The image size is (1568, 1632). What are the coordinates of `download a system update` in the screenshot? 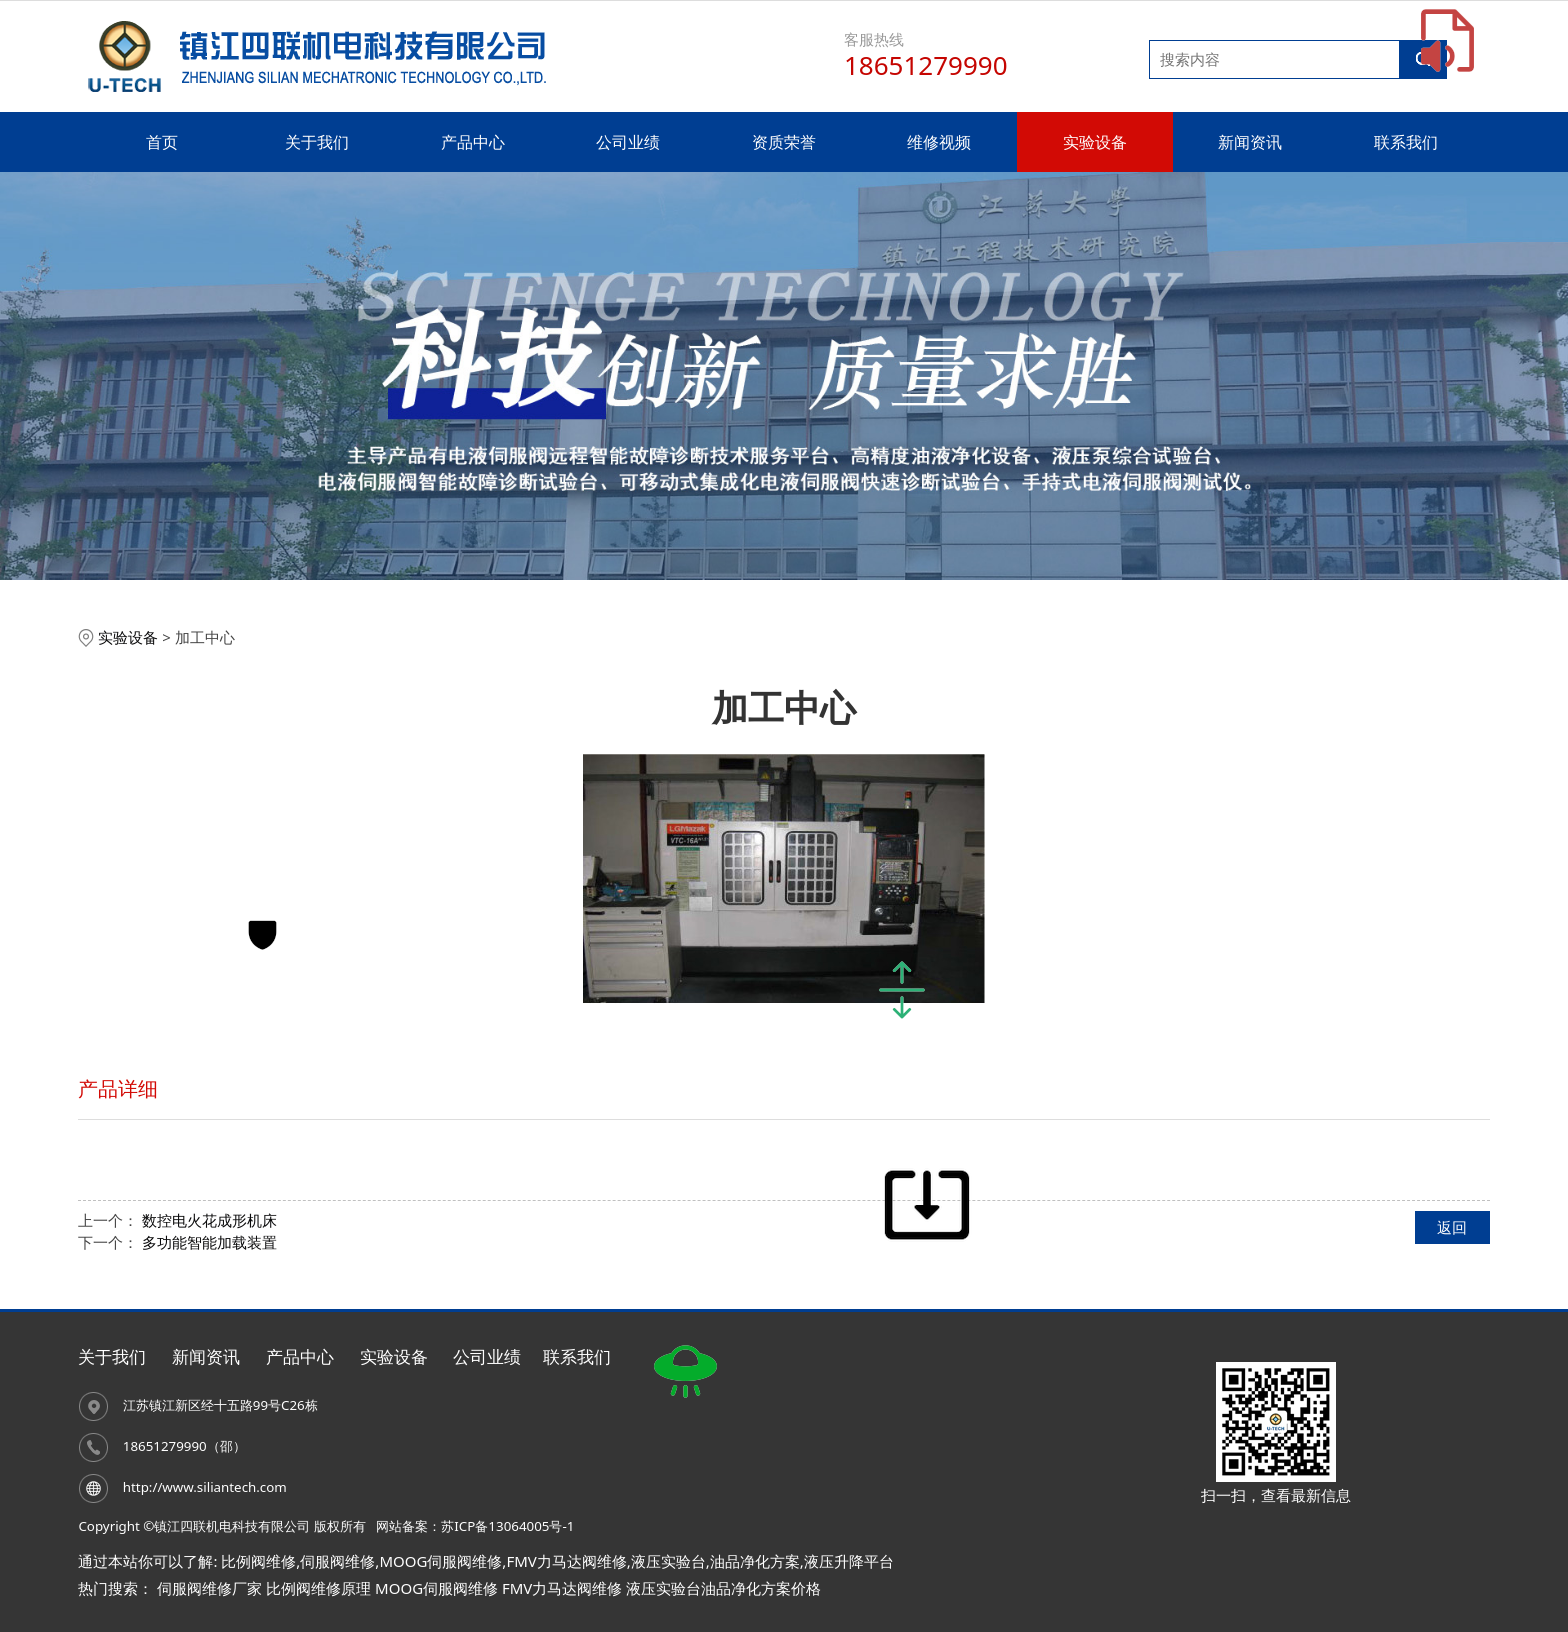 It's located at (927, 1205).